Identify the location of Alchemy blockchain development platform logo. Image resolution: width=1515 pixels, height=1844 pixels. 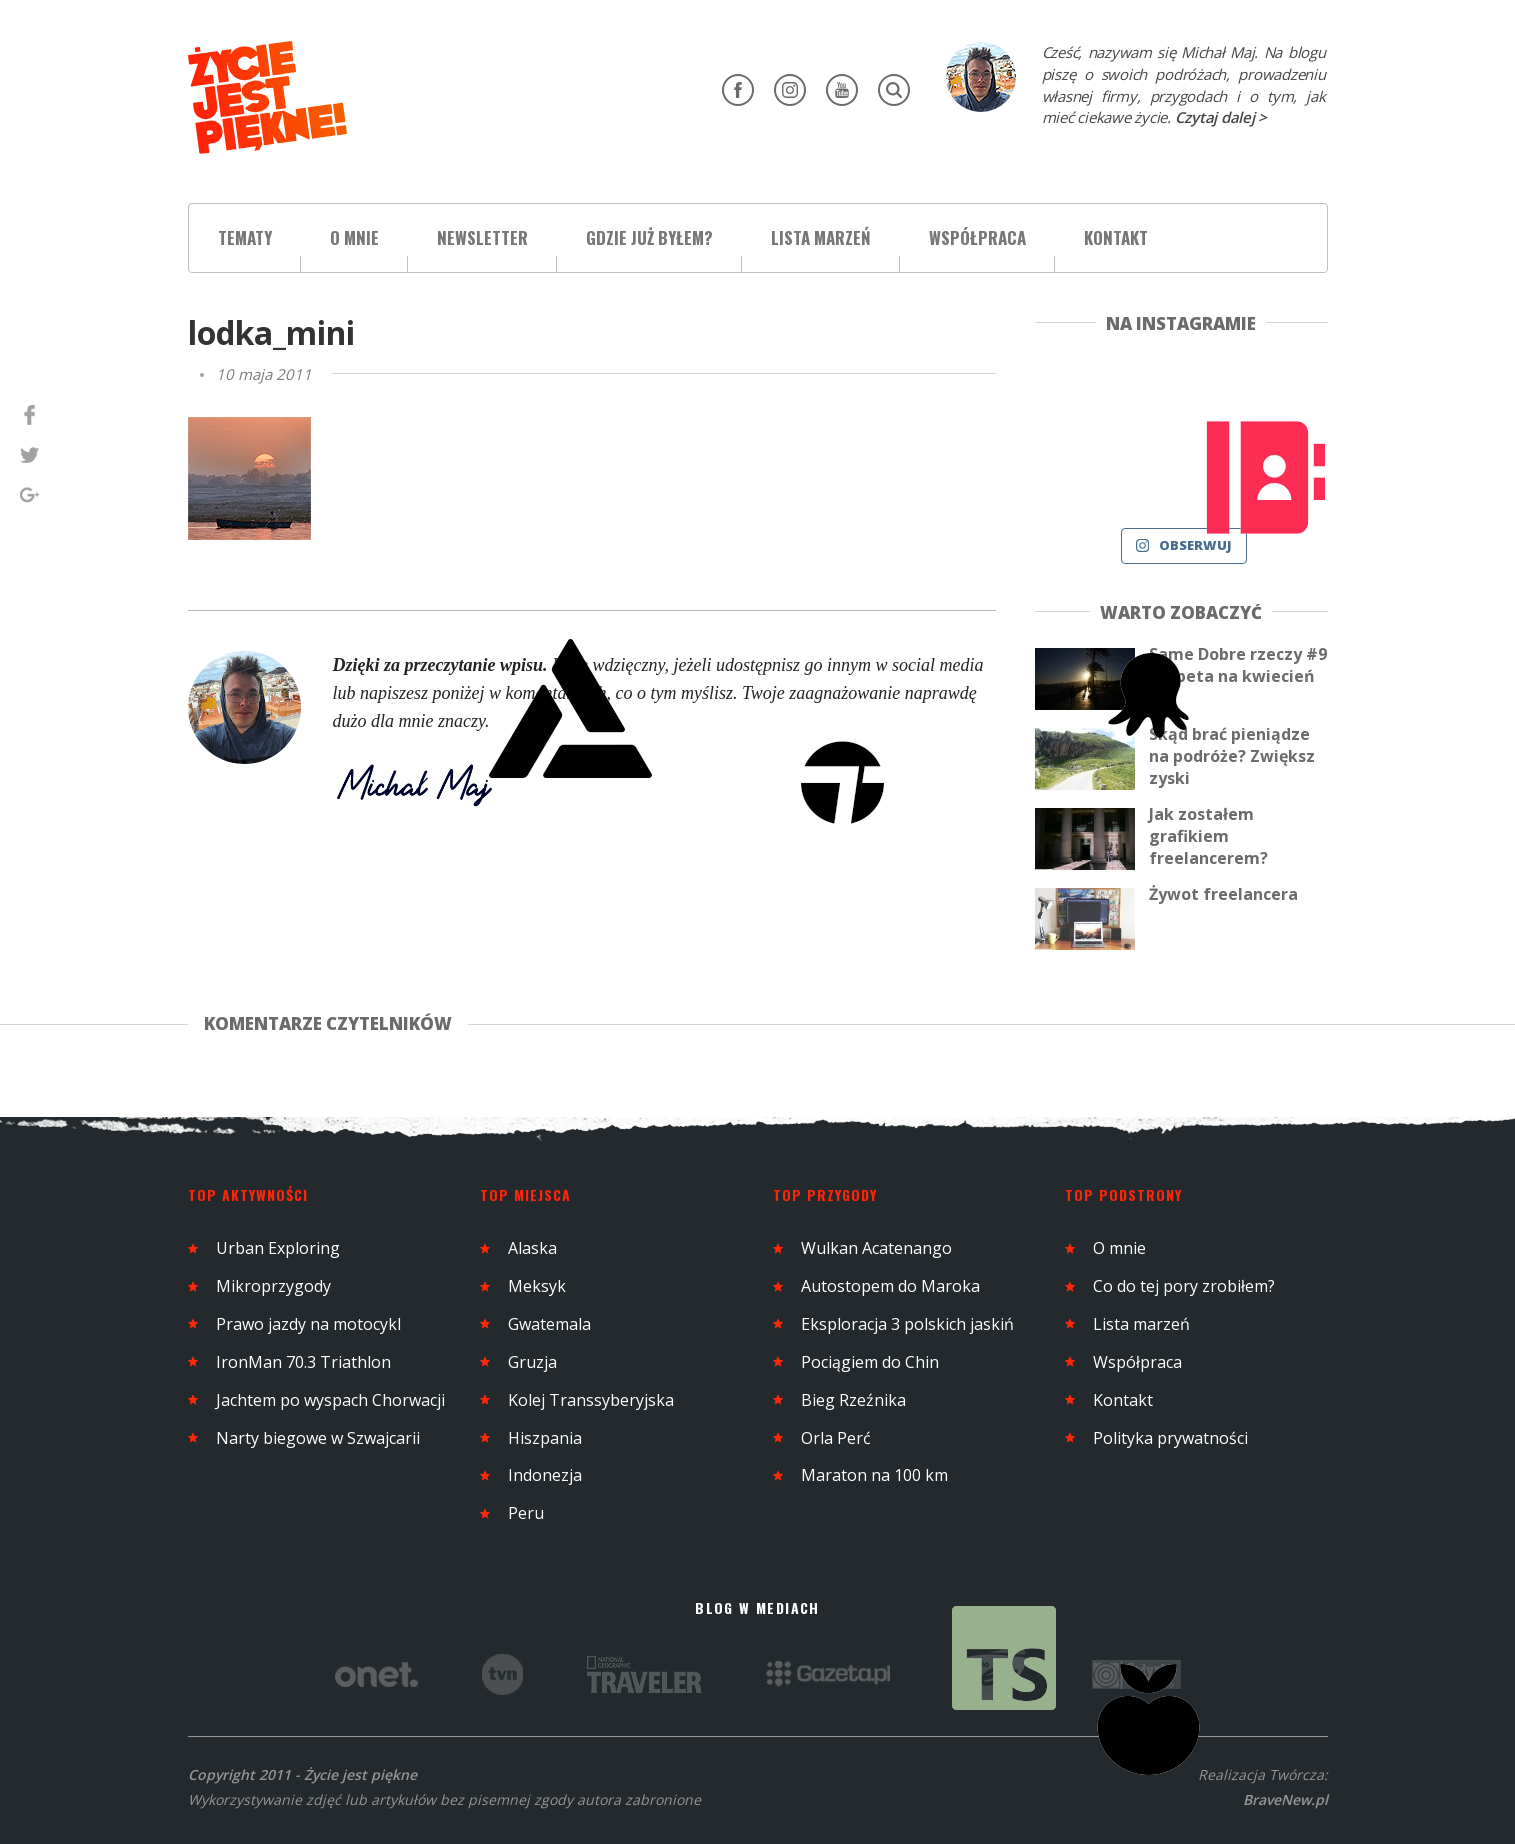
(570, 708).